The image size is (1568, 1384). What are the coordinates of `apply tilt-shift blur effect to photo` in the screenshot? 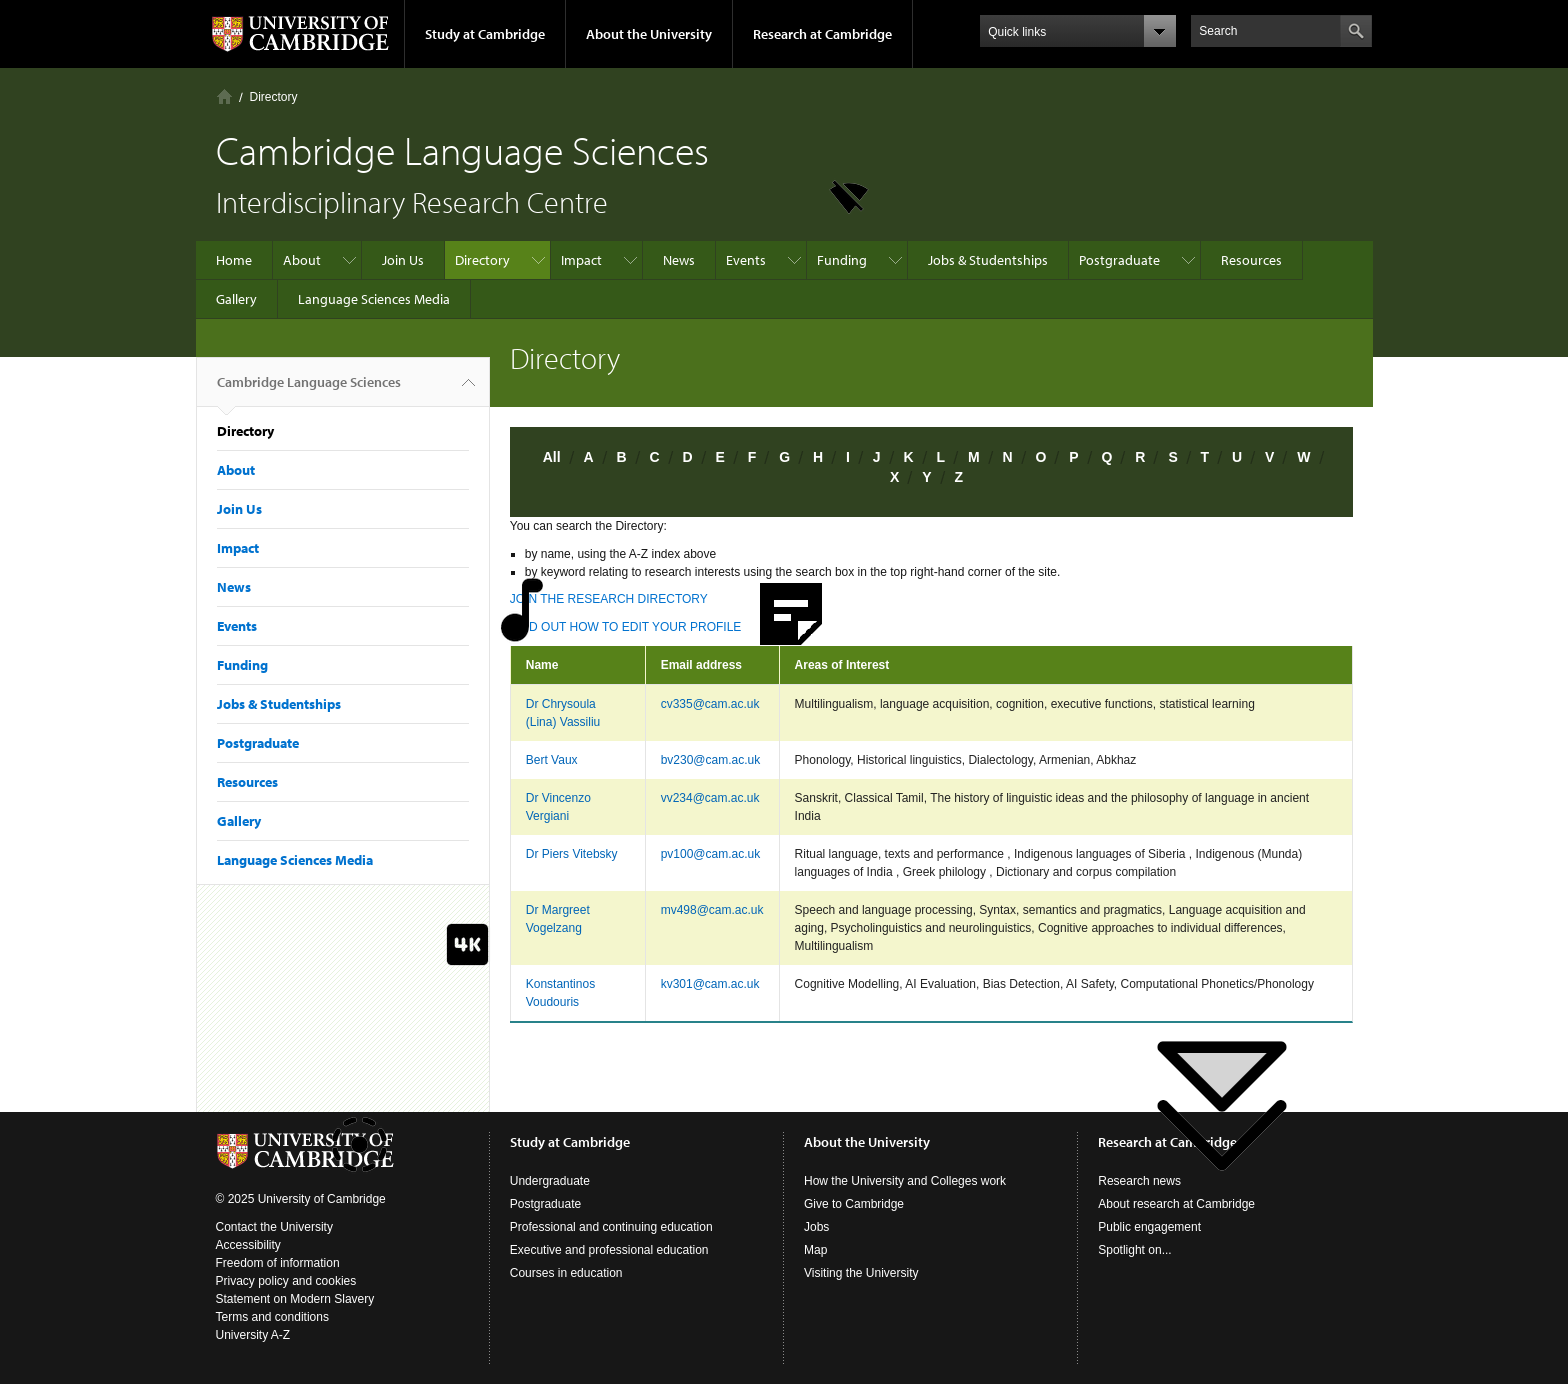 It's located at (359, 1144).